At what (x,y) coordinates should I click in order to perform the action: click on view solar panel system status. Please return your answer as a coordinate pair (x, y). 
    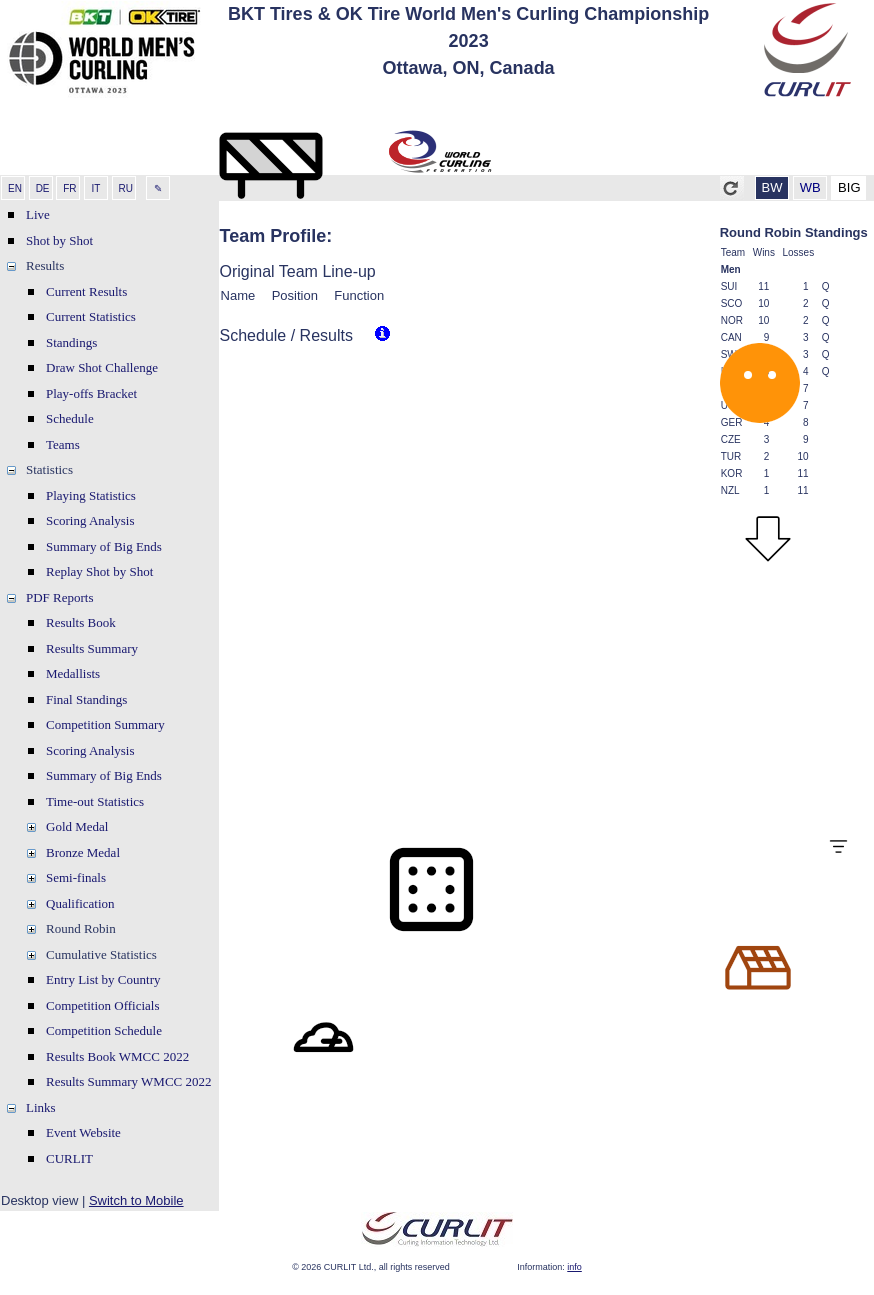
    Looking at the image, I should click on (758, 970).